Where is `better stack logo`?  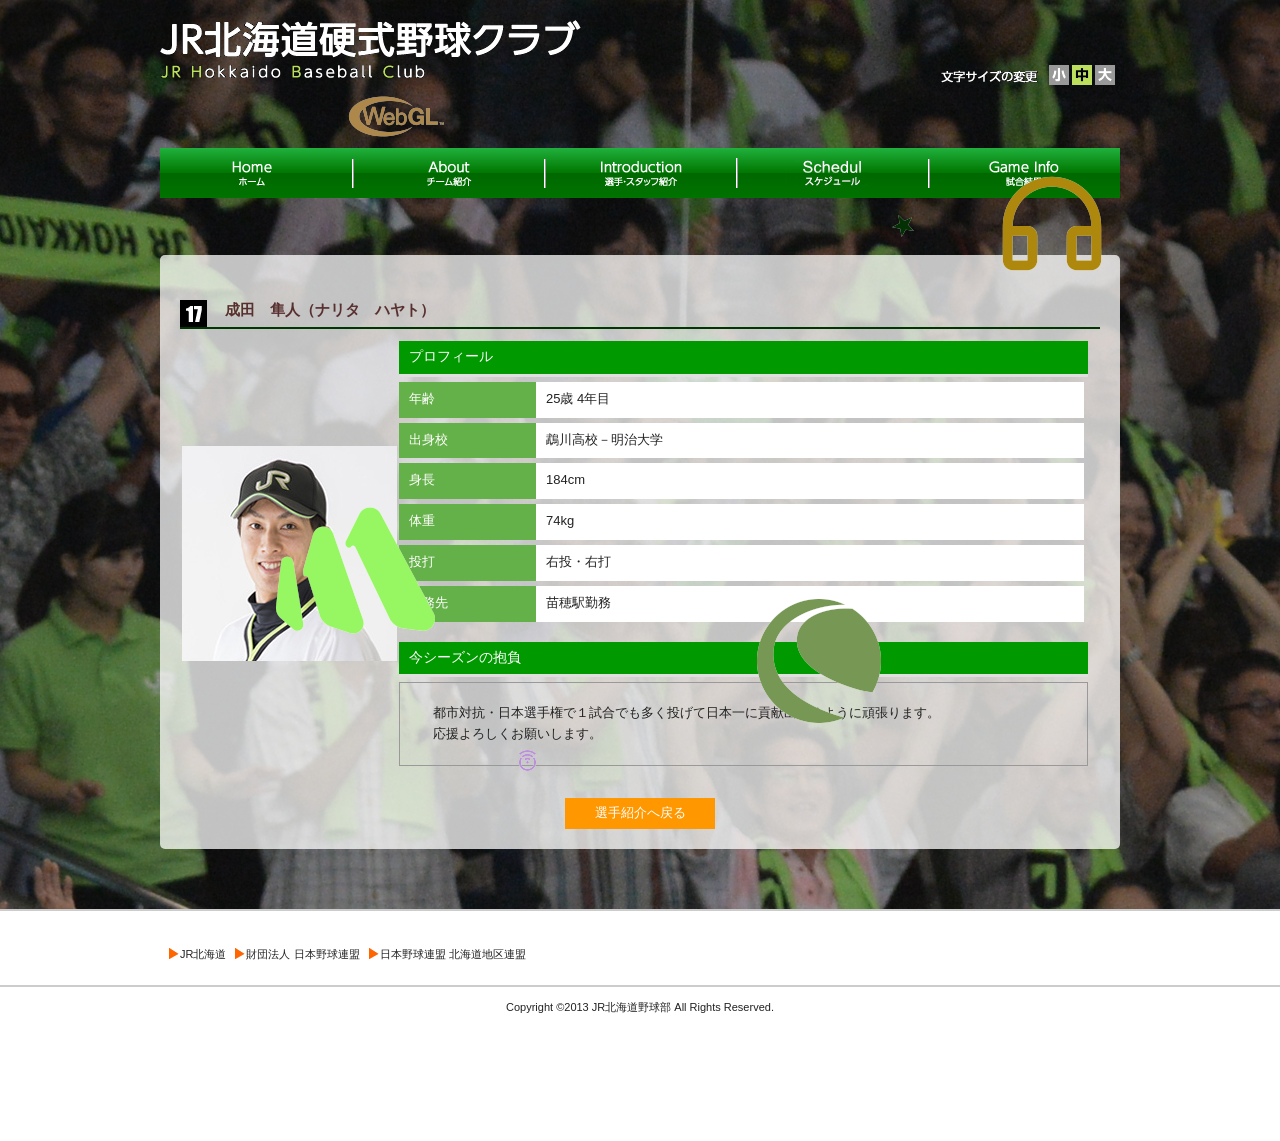 better stack logo is located at coordinates (355, 570).